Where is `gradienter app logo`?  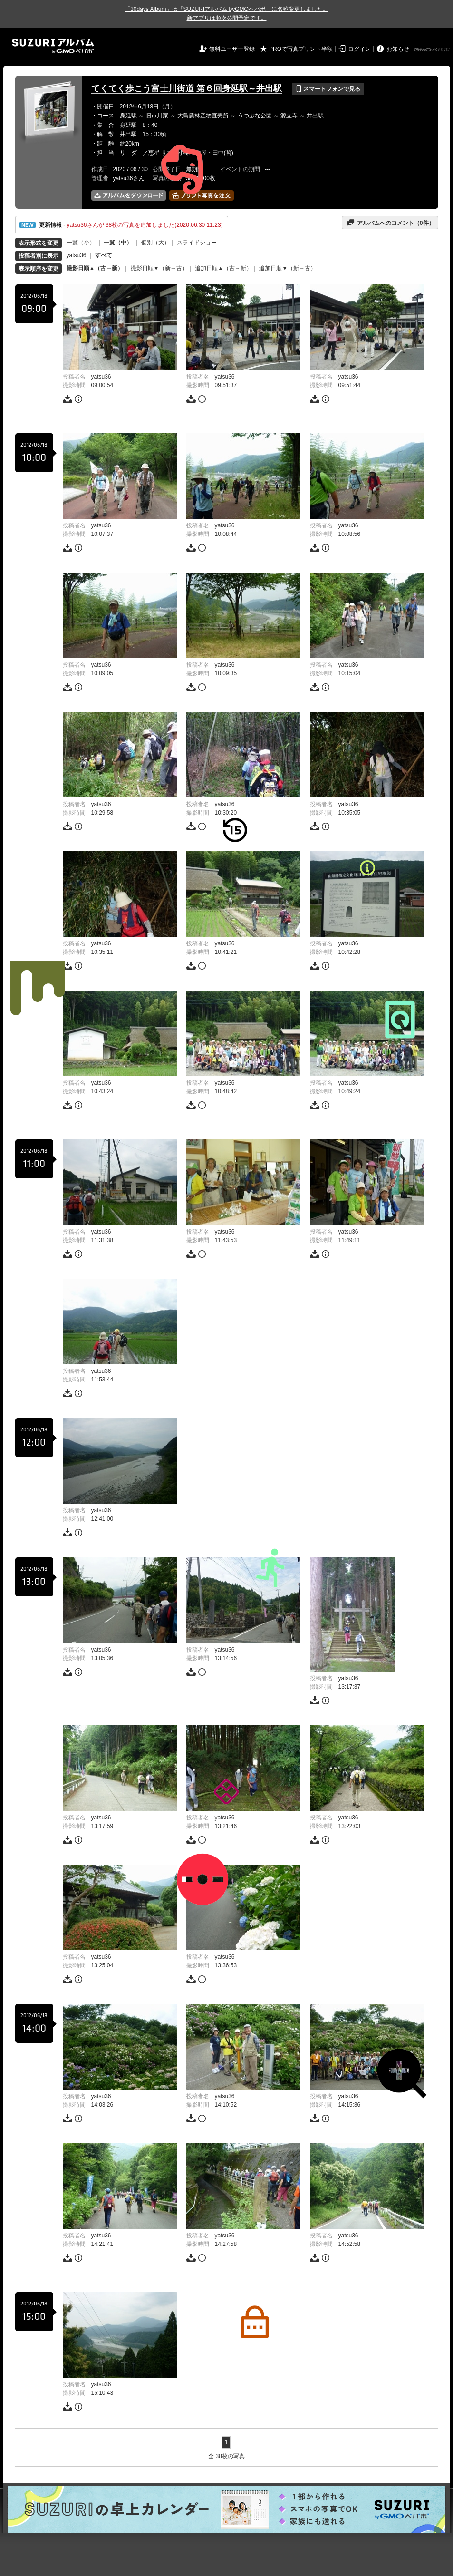 gradienter app logo is located at coordinates (202, 1879).